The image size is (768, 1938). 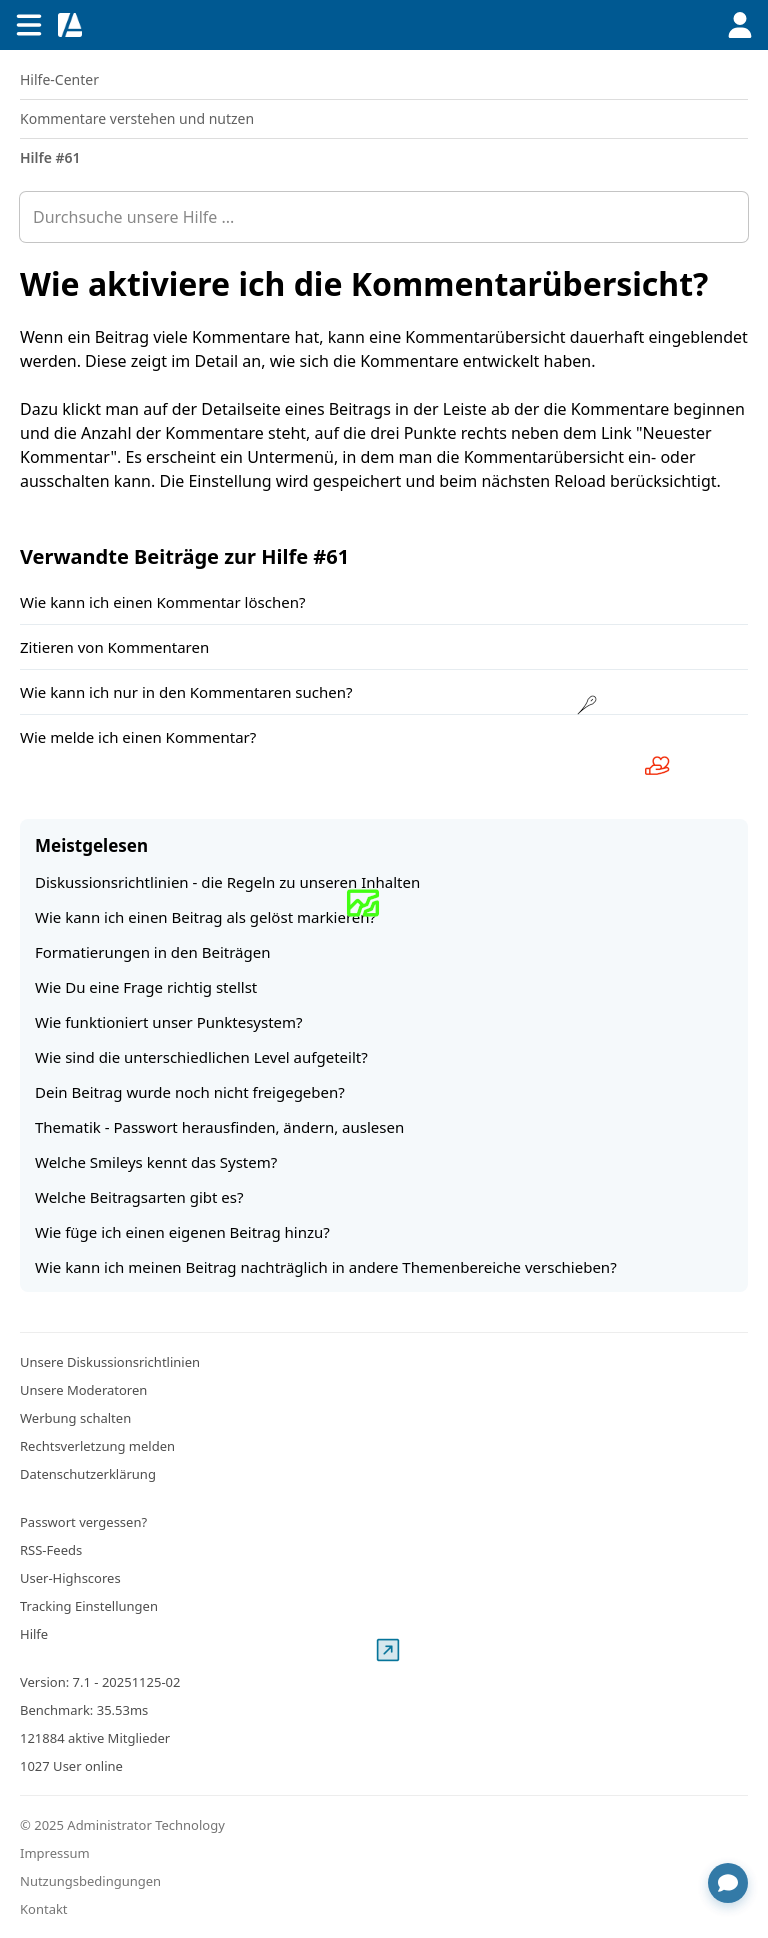 I want to click on donate or give to charity, so click(x=658, y=766).